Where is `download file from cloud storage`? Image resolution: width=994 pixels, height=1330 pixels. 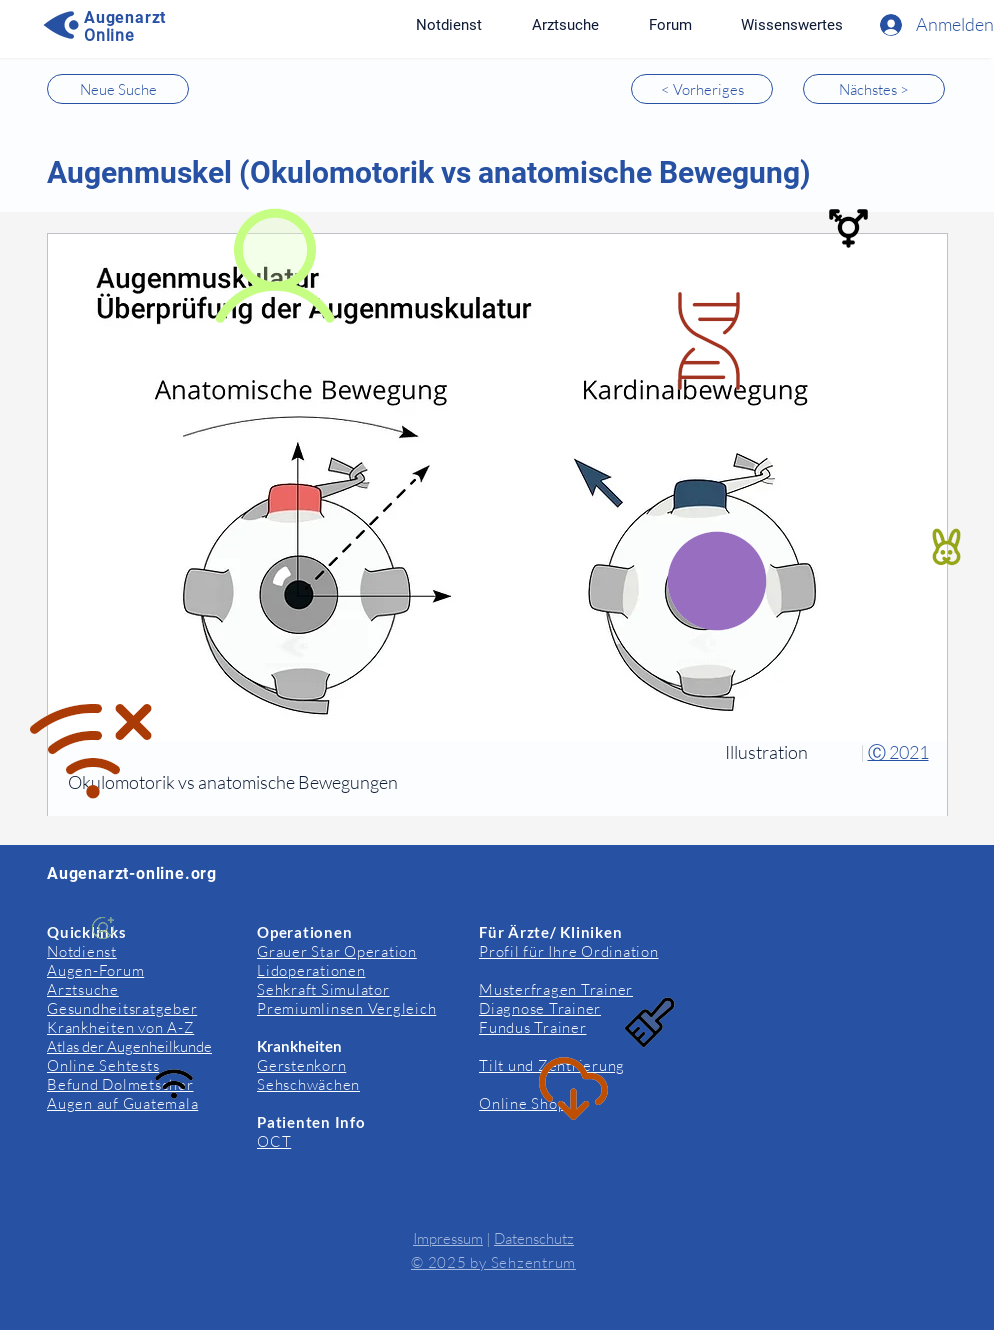 download file from cloud storage is located at coordinates (573, 1088).